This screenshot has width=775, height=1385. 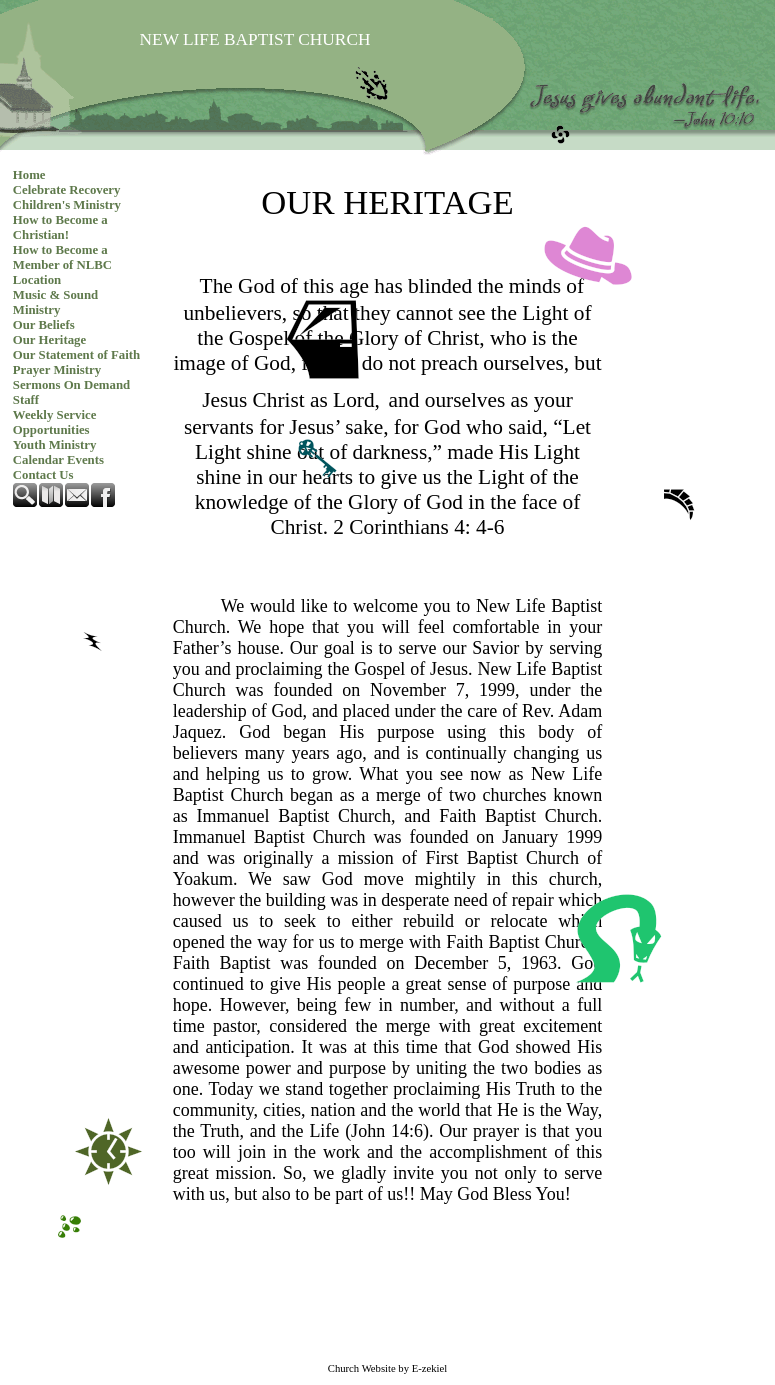 I want to click on indicates activity or live status, so click(x=560, y=134).